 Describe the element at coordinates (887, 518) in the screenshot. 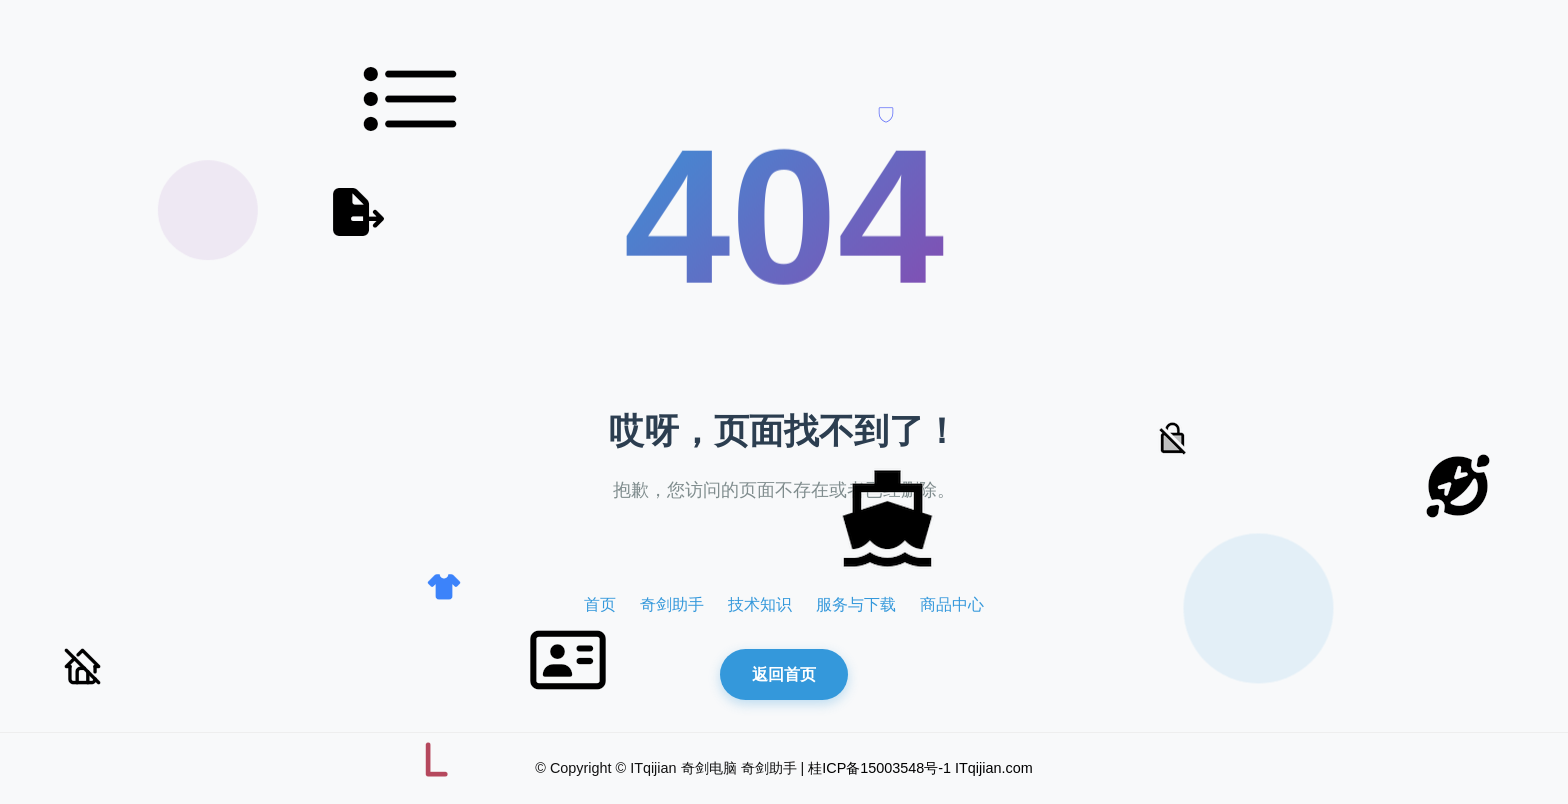

I see `get directions by ferry or boat` at that location.